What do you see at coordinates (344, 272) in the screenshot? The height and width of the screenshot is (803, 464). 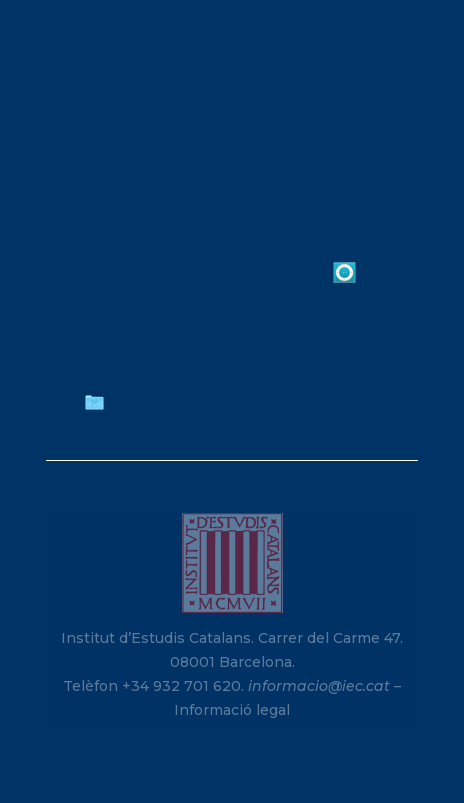 I see `iPod shuffle device connected` at bounding box center [344, 272].